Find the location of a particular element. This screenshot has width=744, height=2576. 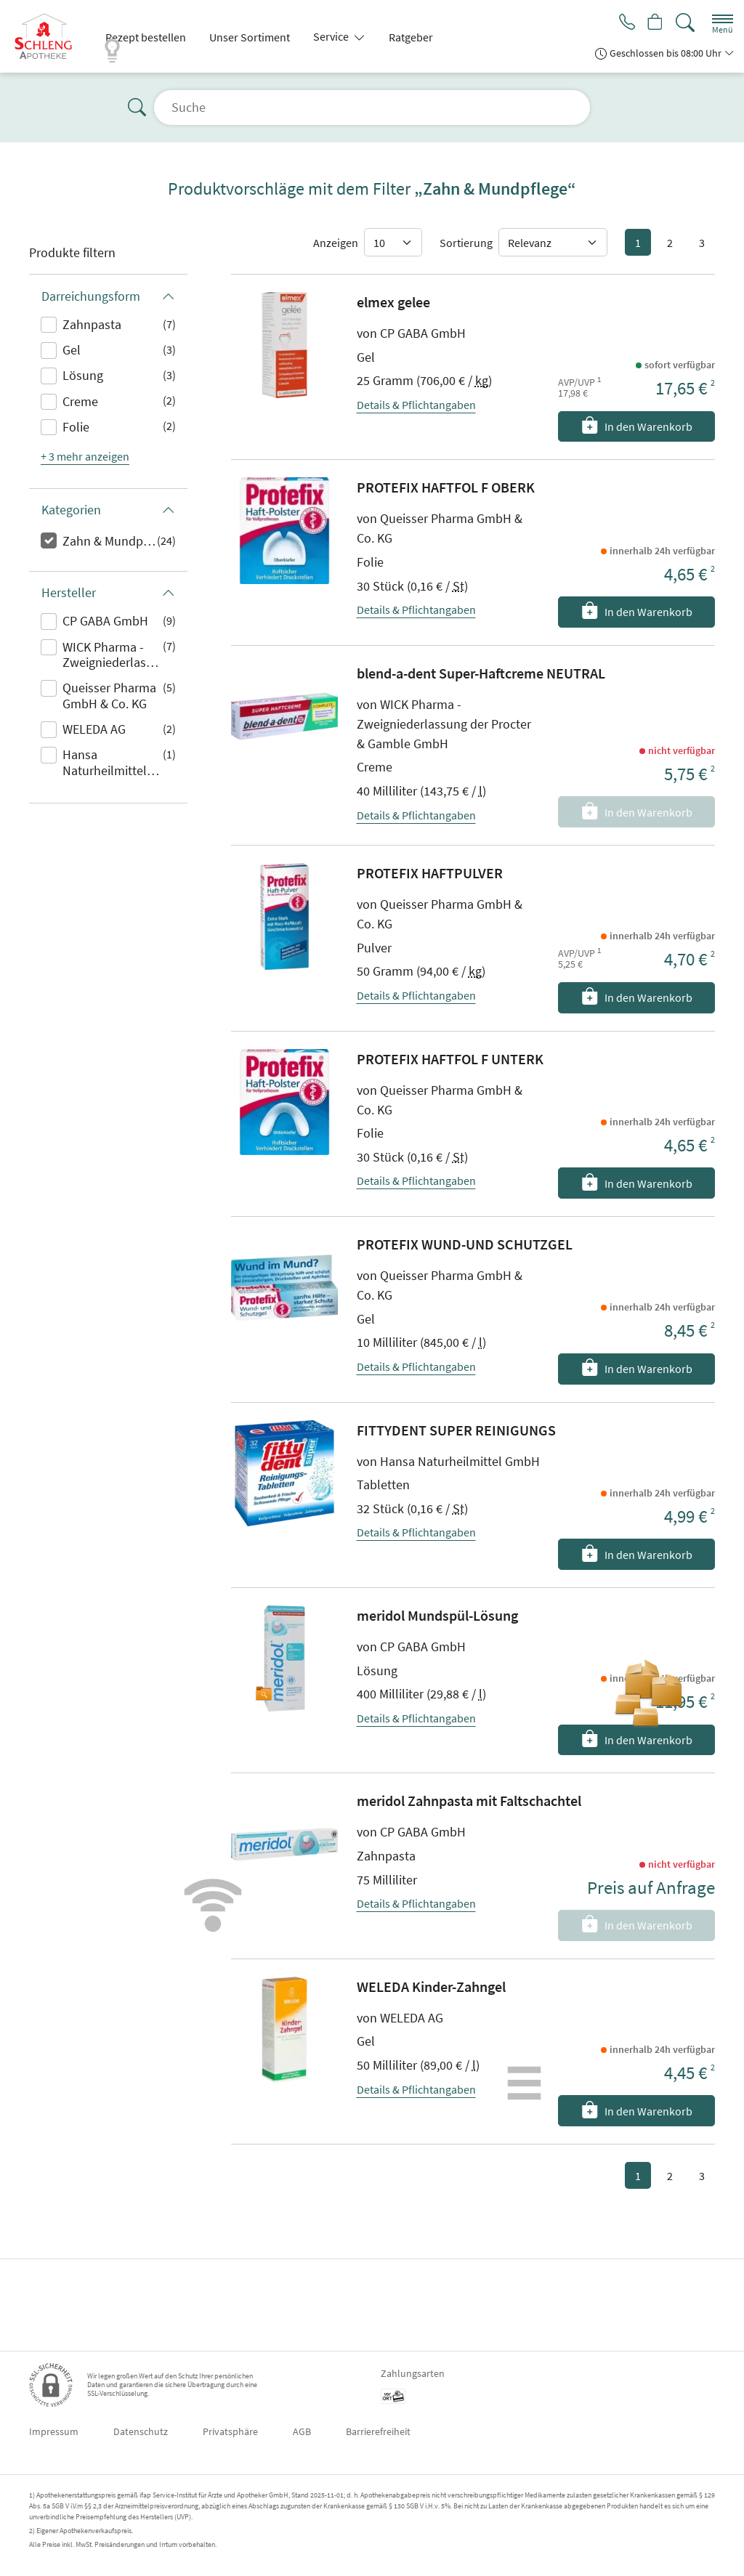

view information or help details is located at coordinates (112, 50).